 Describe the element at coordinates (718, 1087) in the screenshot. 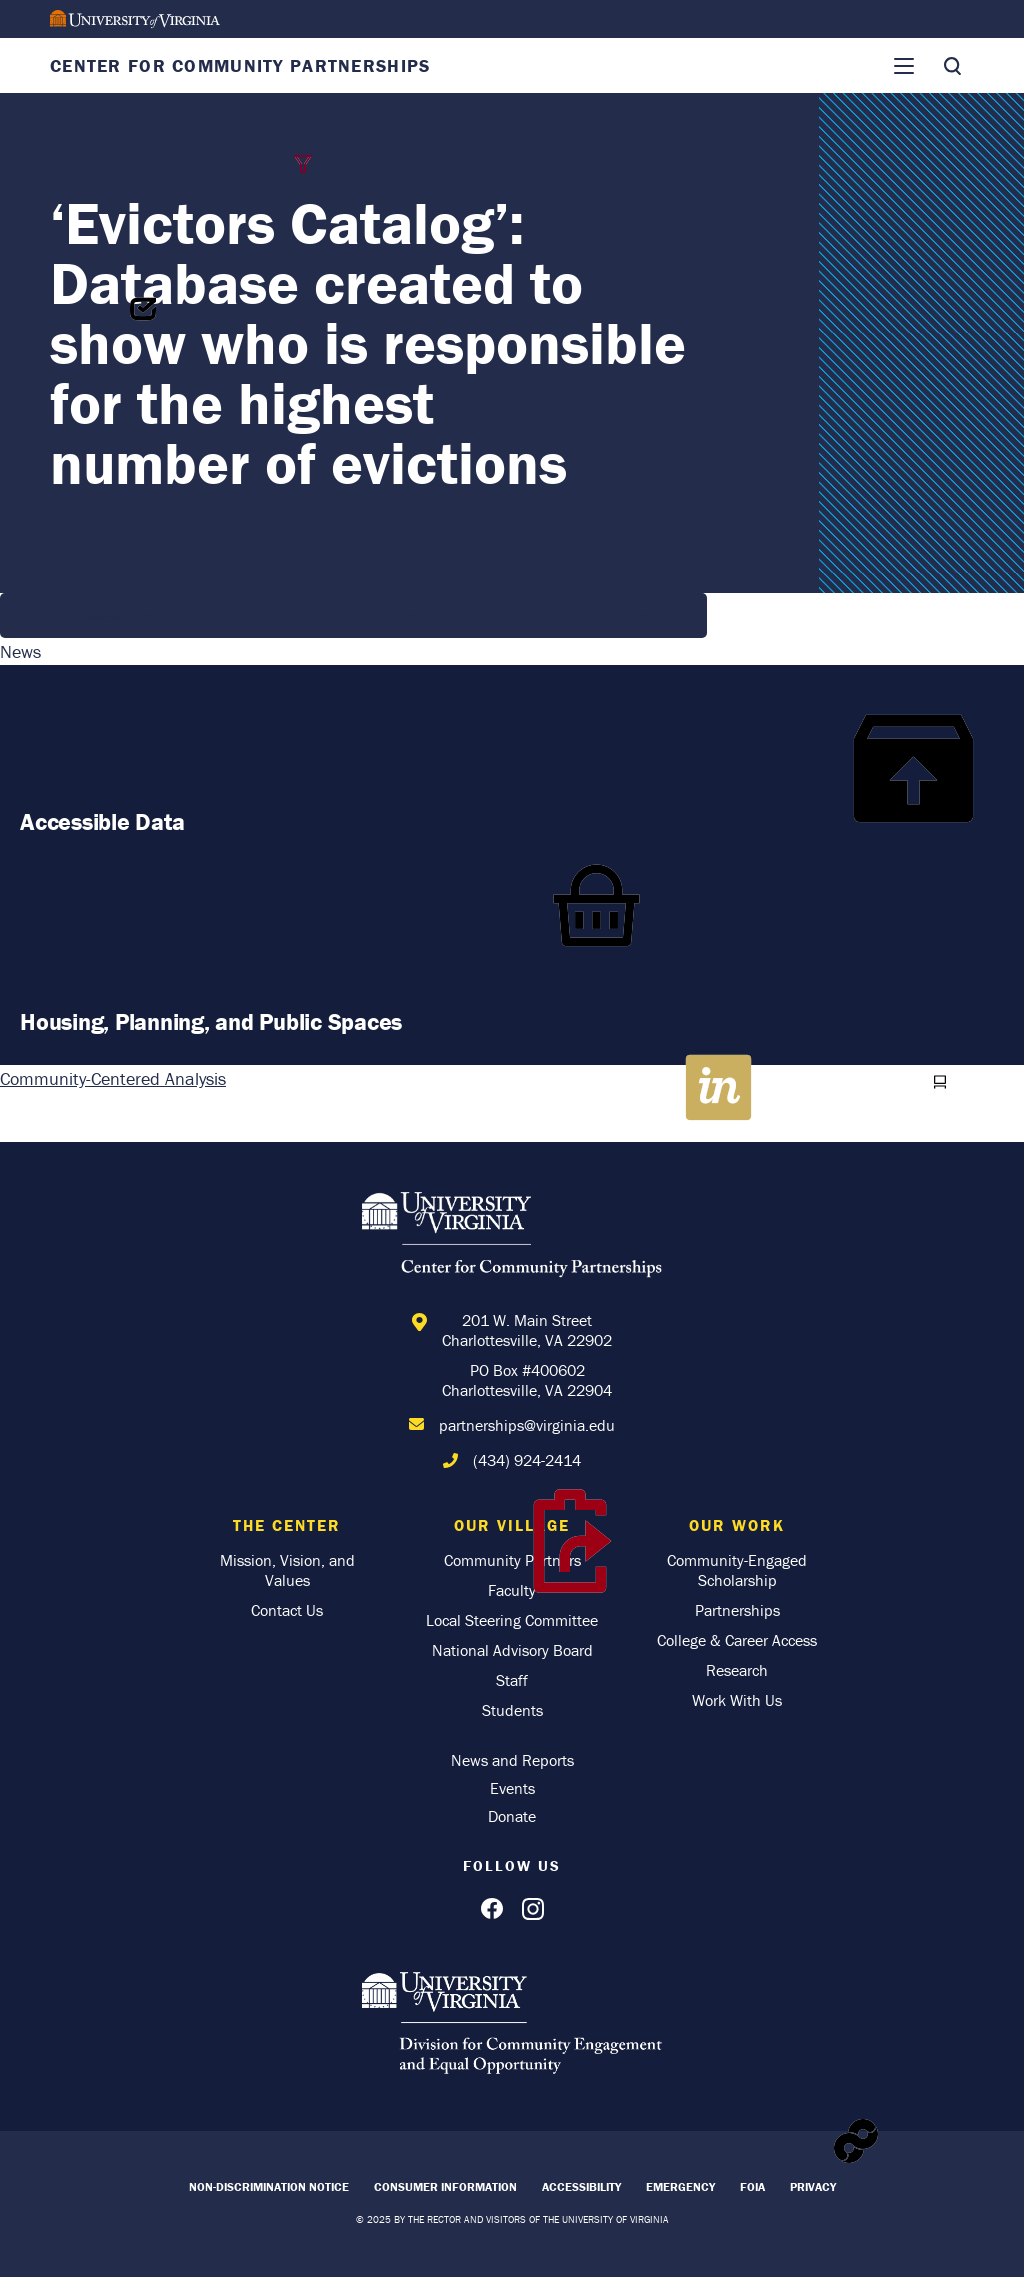

I see `open InVision app` at that location.